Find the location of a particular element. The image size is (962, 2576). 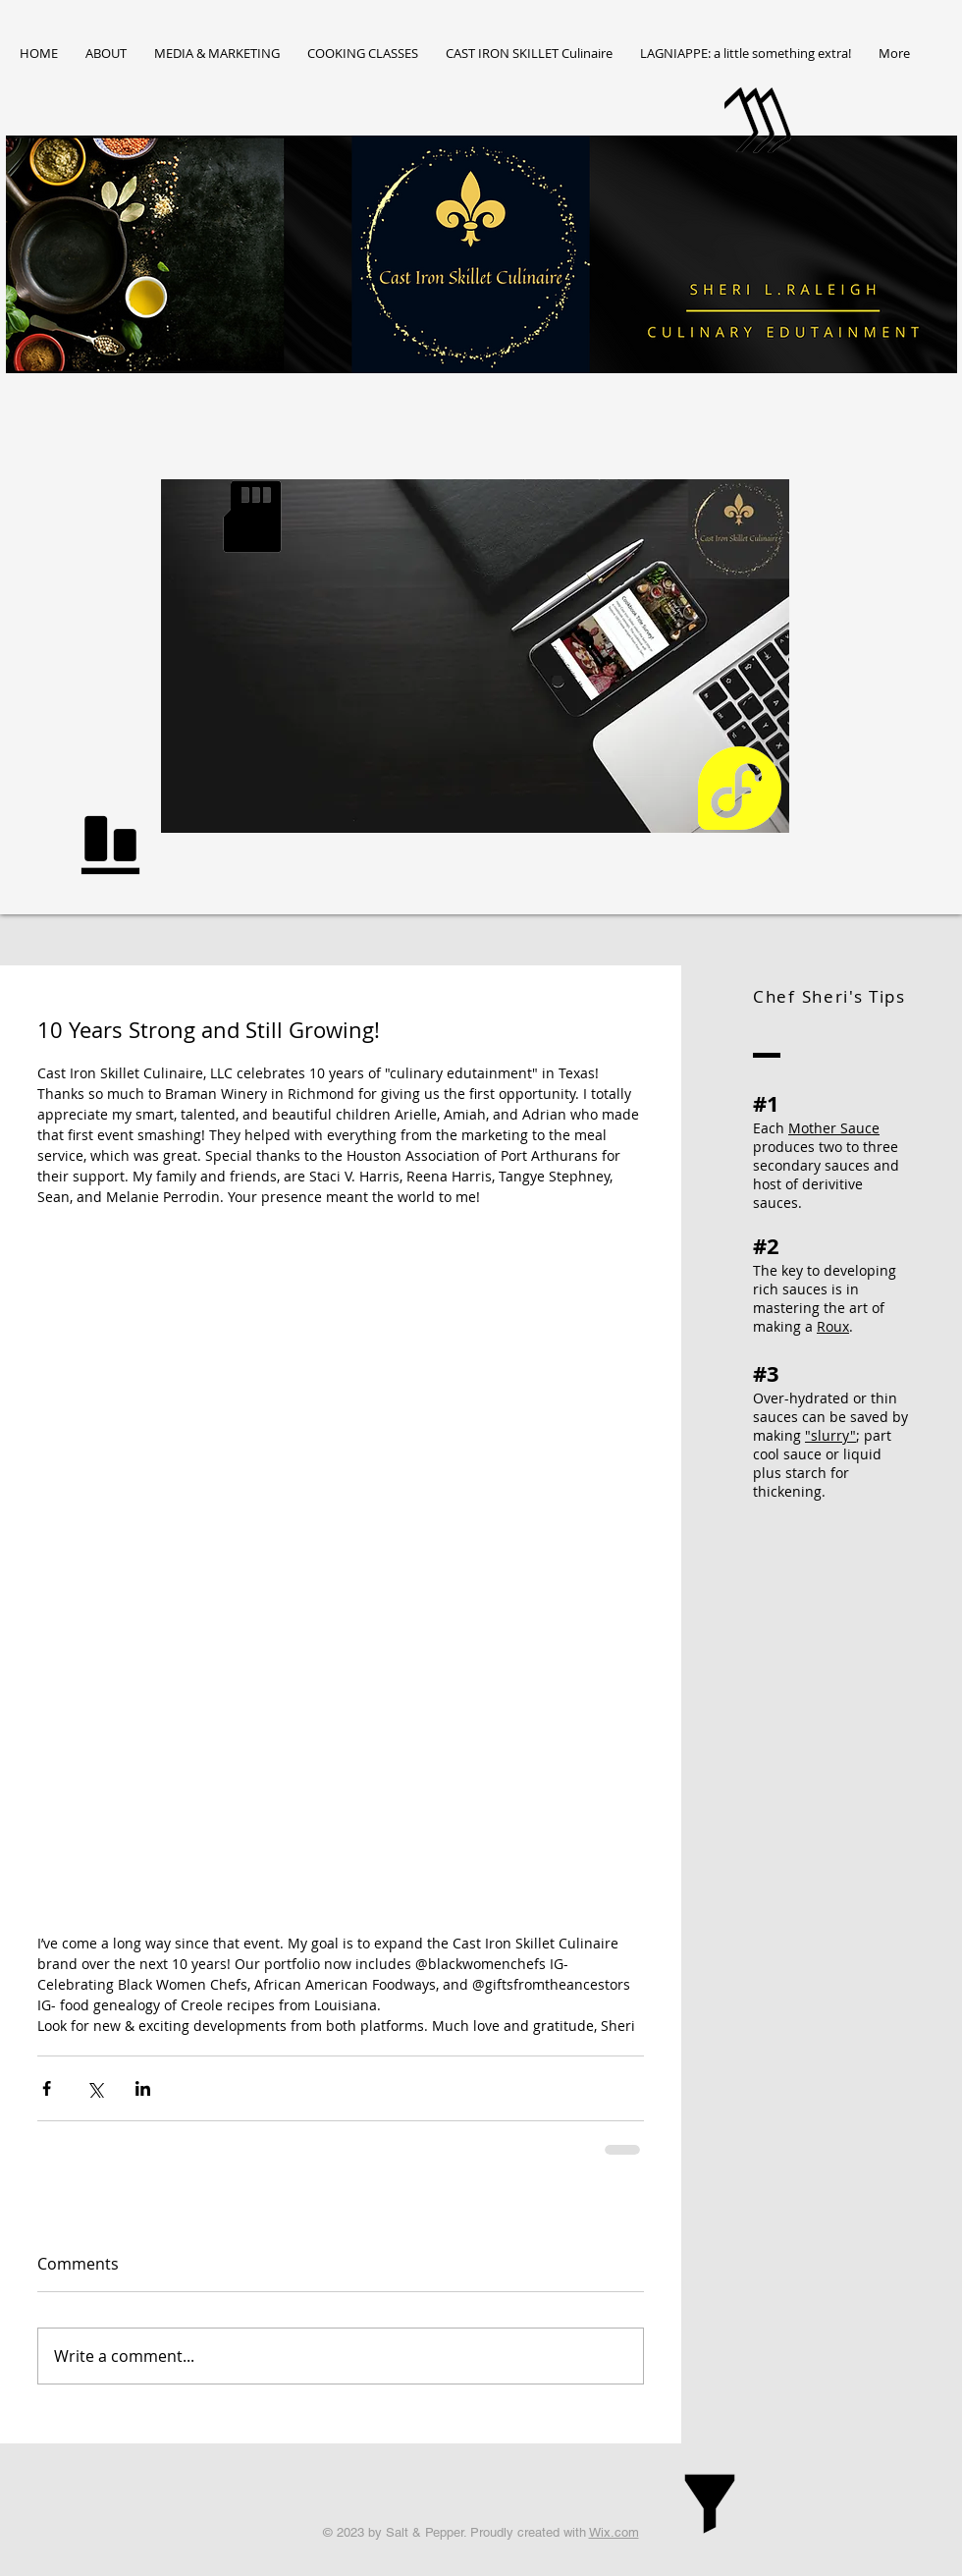

access external storage settings is located at coordinates (252, 517).